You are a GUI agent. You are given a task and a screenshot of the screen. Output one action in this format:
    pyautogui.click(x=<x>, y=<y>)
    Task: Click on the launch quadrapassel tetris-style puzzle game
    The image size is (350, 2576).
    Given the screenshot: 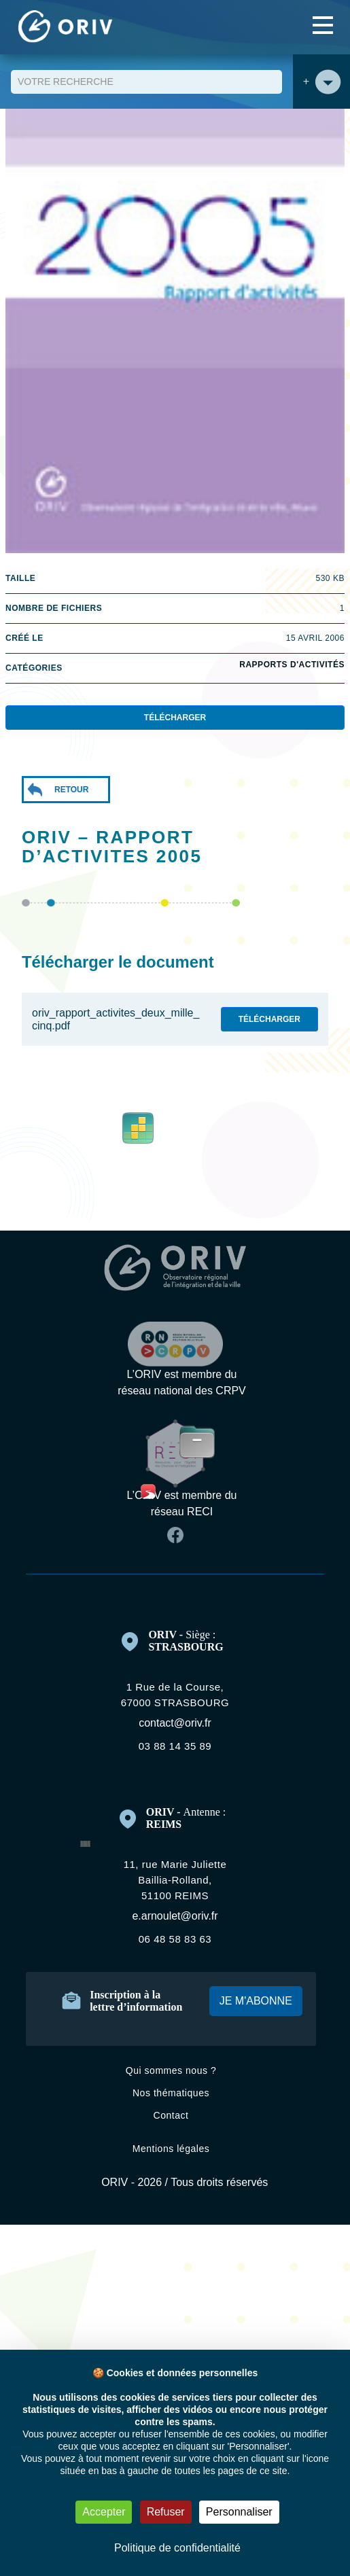 What is the action you would take?
    pyautogui.click(x=138, y=1128)
    